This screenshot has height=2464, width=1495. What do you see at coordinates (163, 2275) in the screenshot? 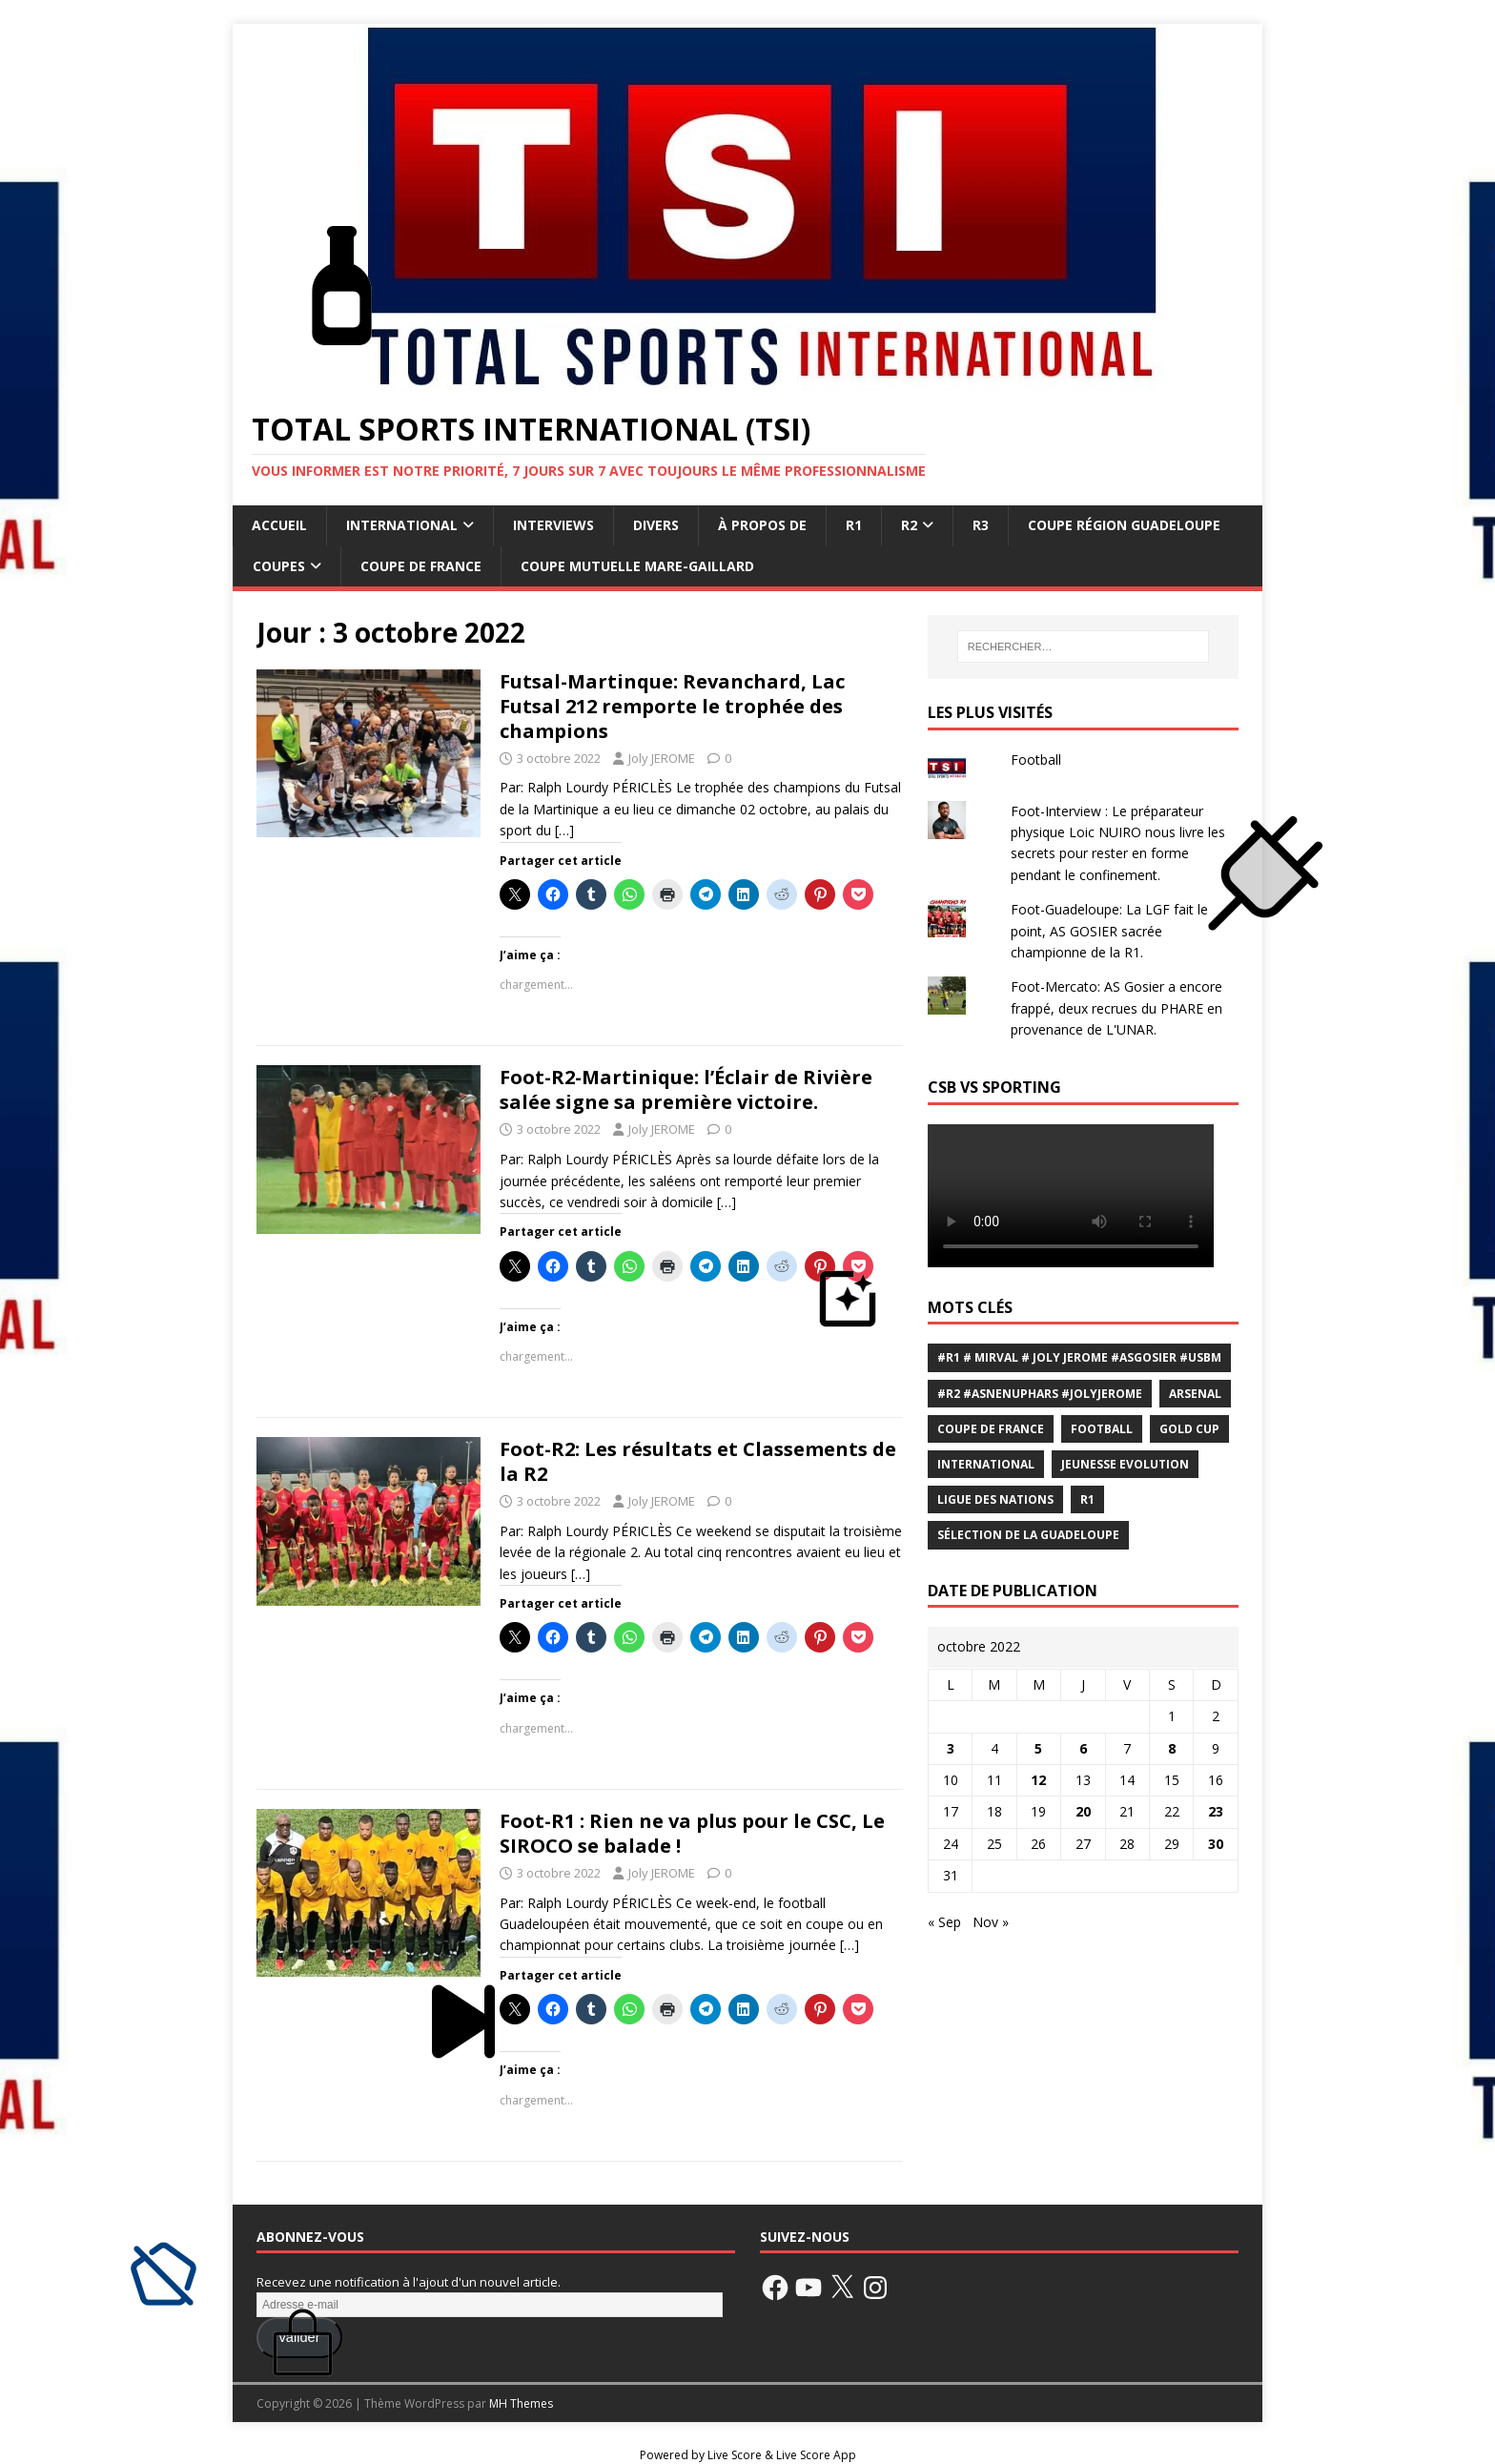
I see `indicates pentagon shape is disabled or unavailable` at bounding box center [163, 2275].